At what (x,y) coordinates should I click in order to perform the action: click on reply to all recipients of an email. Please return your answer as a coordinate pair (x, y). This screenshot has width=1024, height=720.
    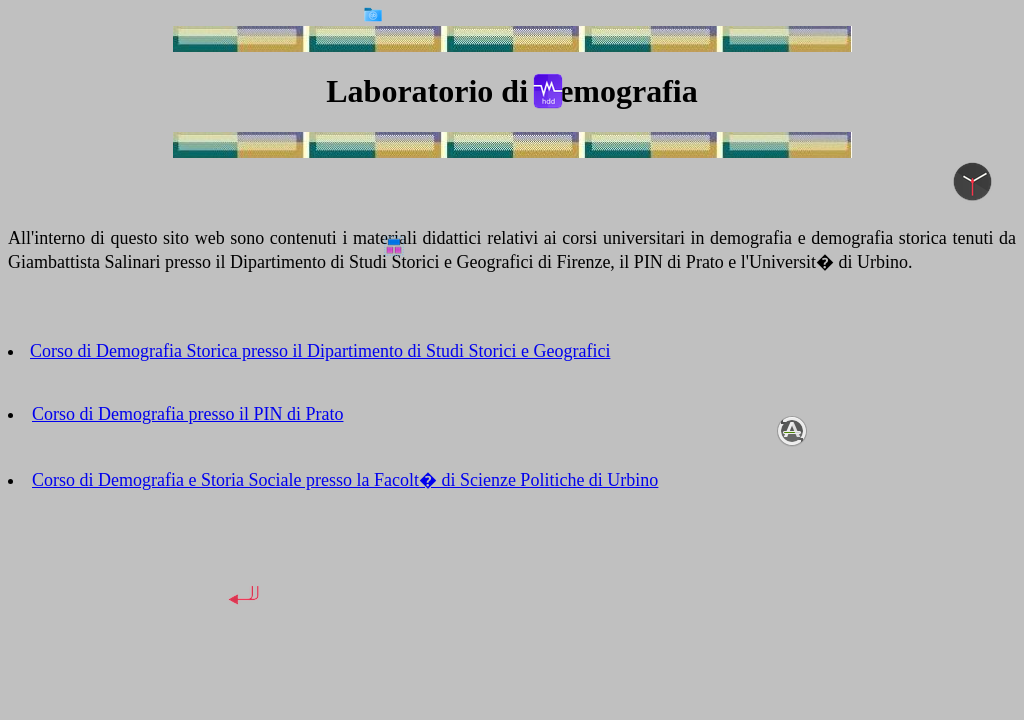
    Looking at the image, I should click on (243, 593).